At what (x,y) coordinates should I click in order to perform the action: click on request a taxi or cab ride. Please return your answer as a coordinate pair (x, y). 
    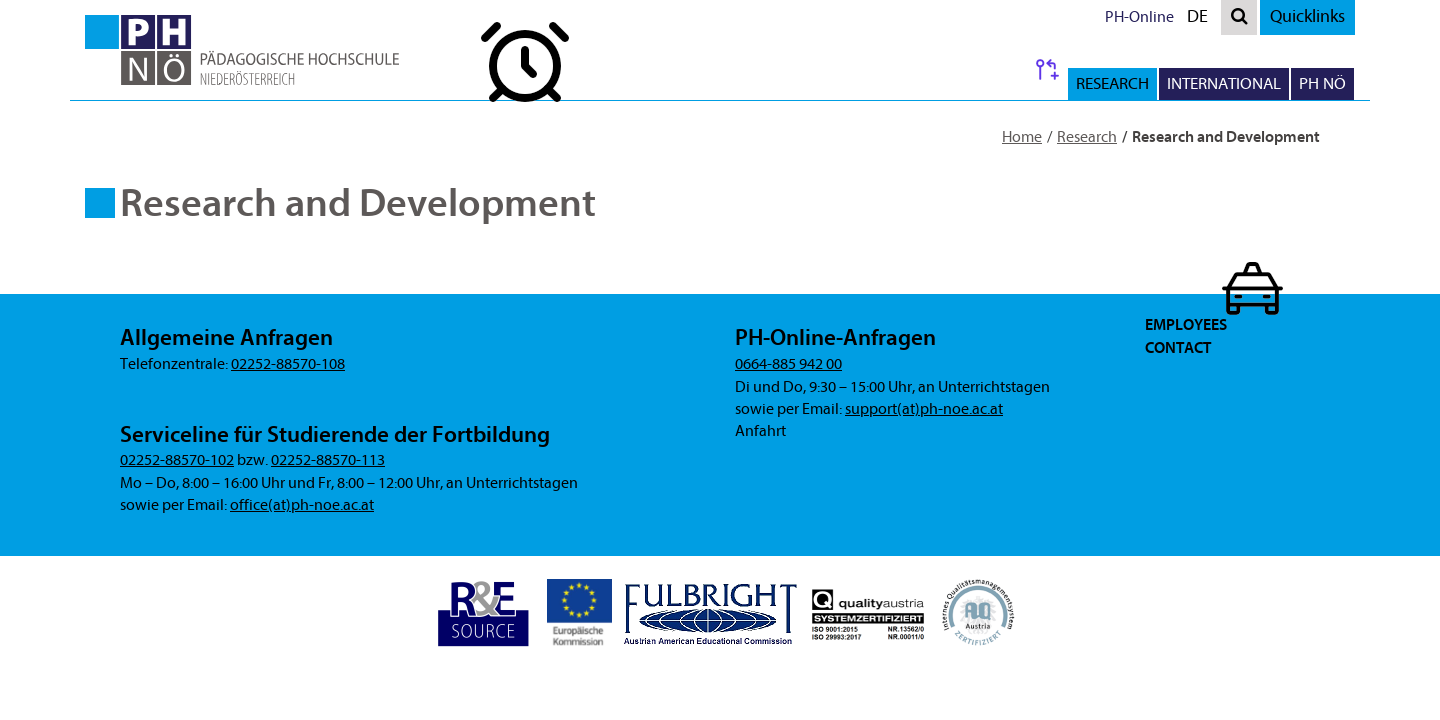
    Looking at the image, I should click on (1252, 292).